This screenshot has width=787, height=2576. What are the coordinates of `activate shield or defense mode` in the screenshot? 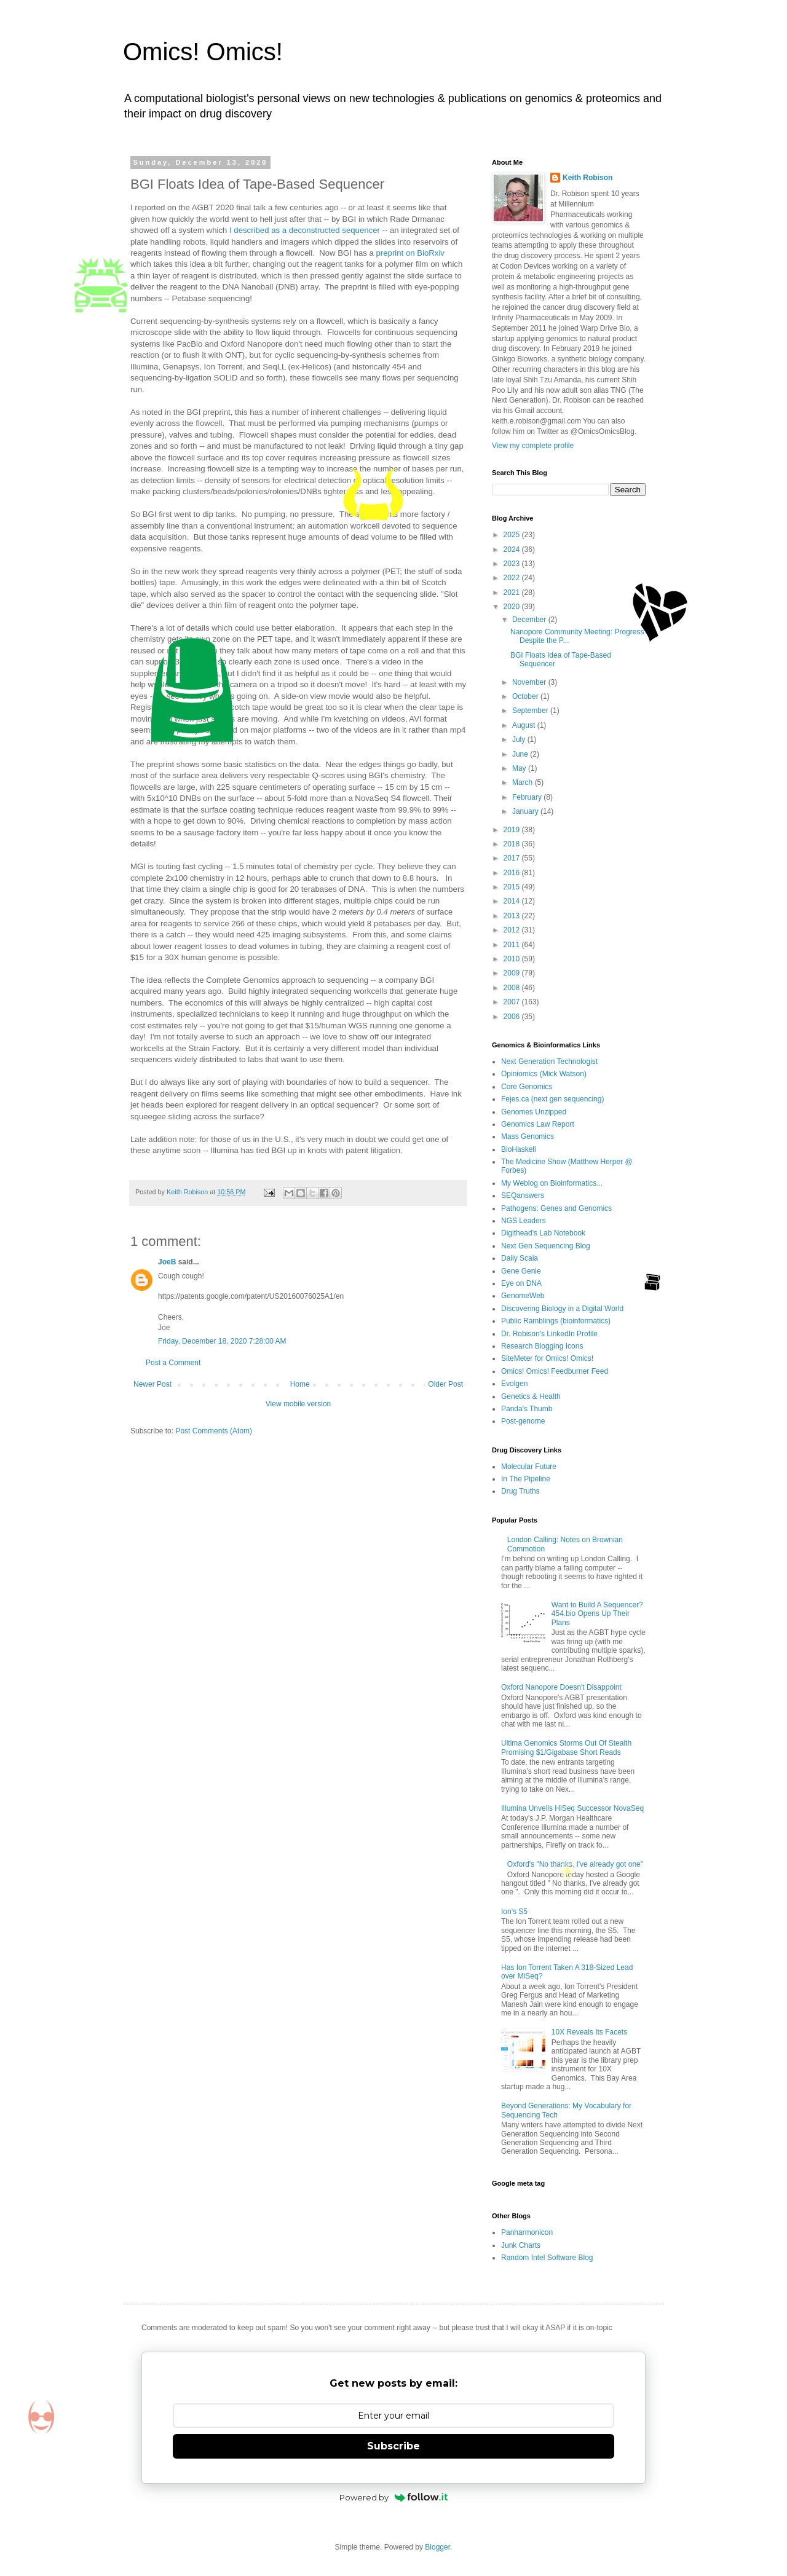 It's located at (567, 1872).